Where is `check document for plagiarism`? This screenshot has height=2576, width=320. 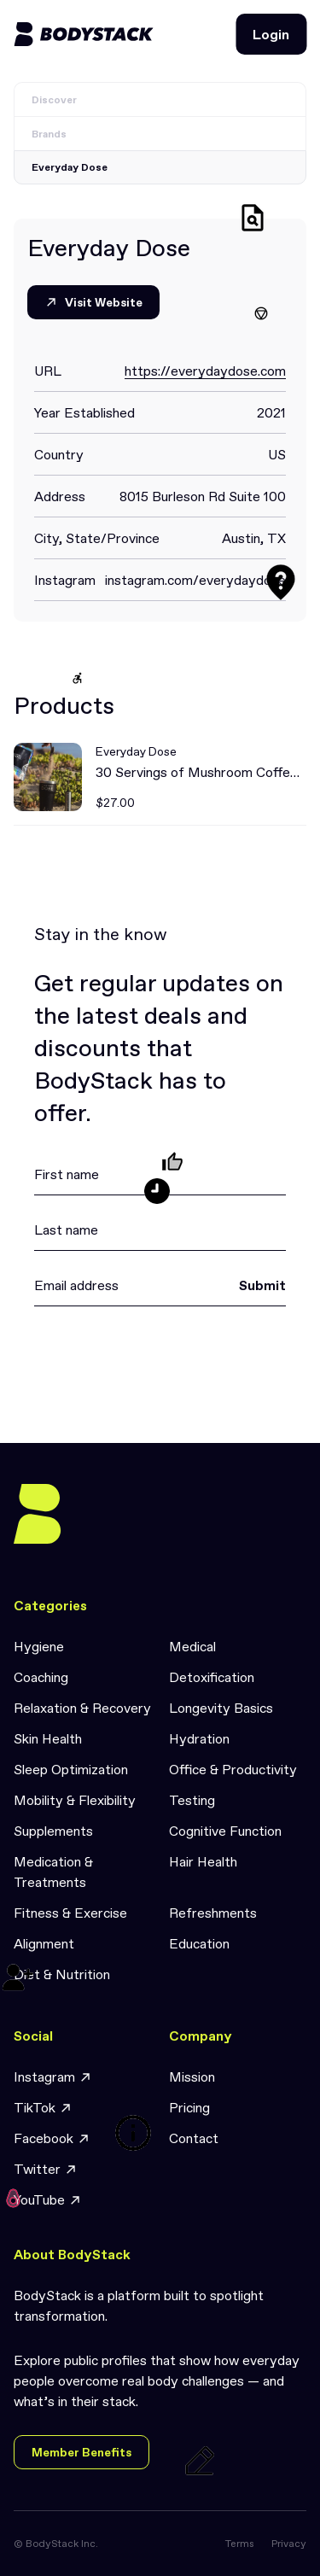 check document for plagiarism is located at coordinates (253, 218).